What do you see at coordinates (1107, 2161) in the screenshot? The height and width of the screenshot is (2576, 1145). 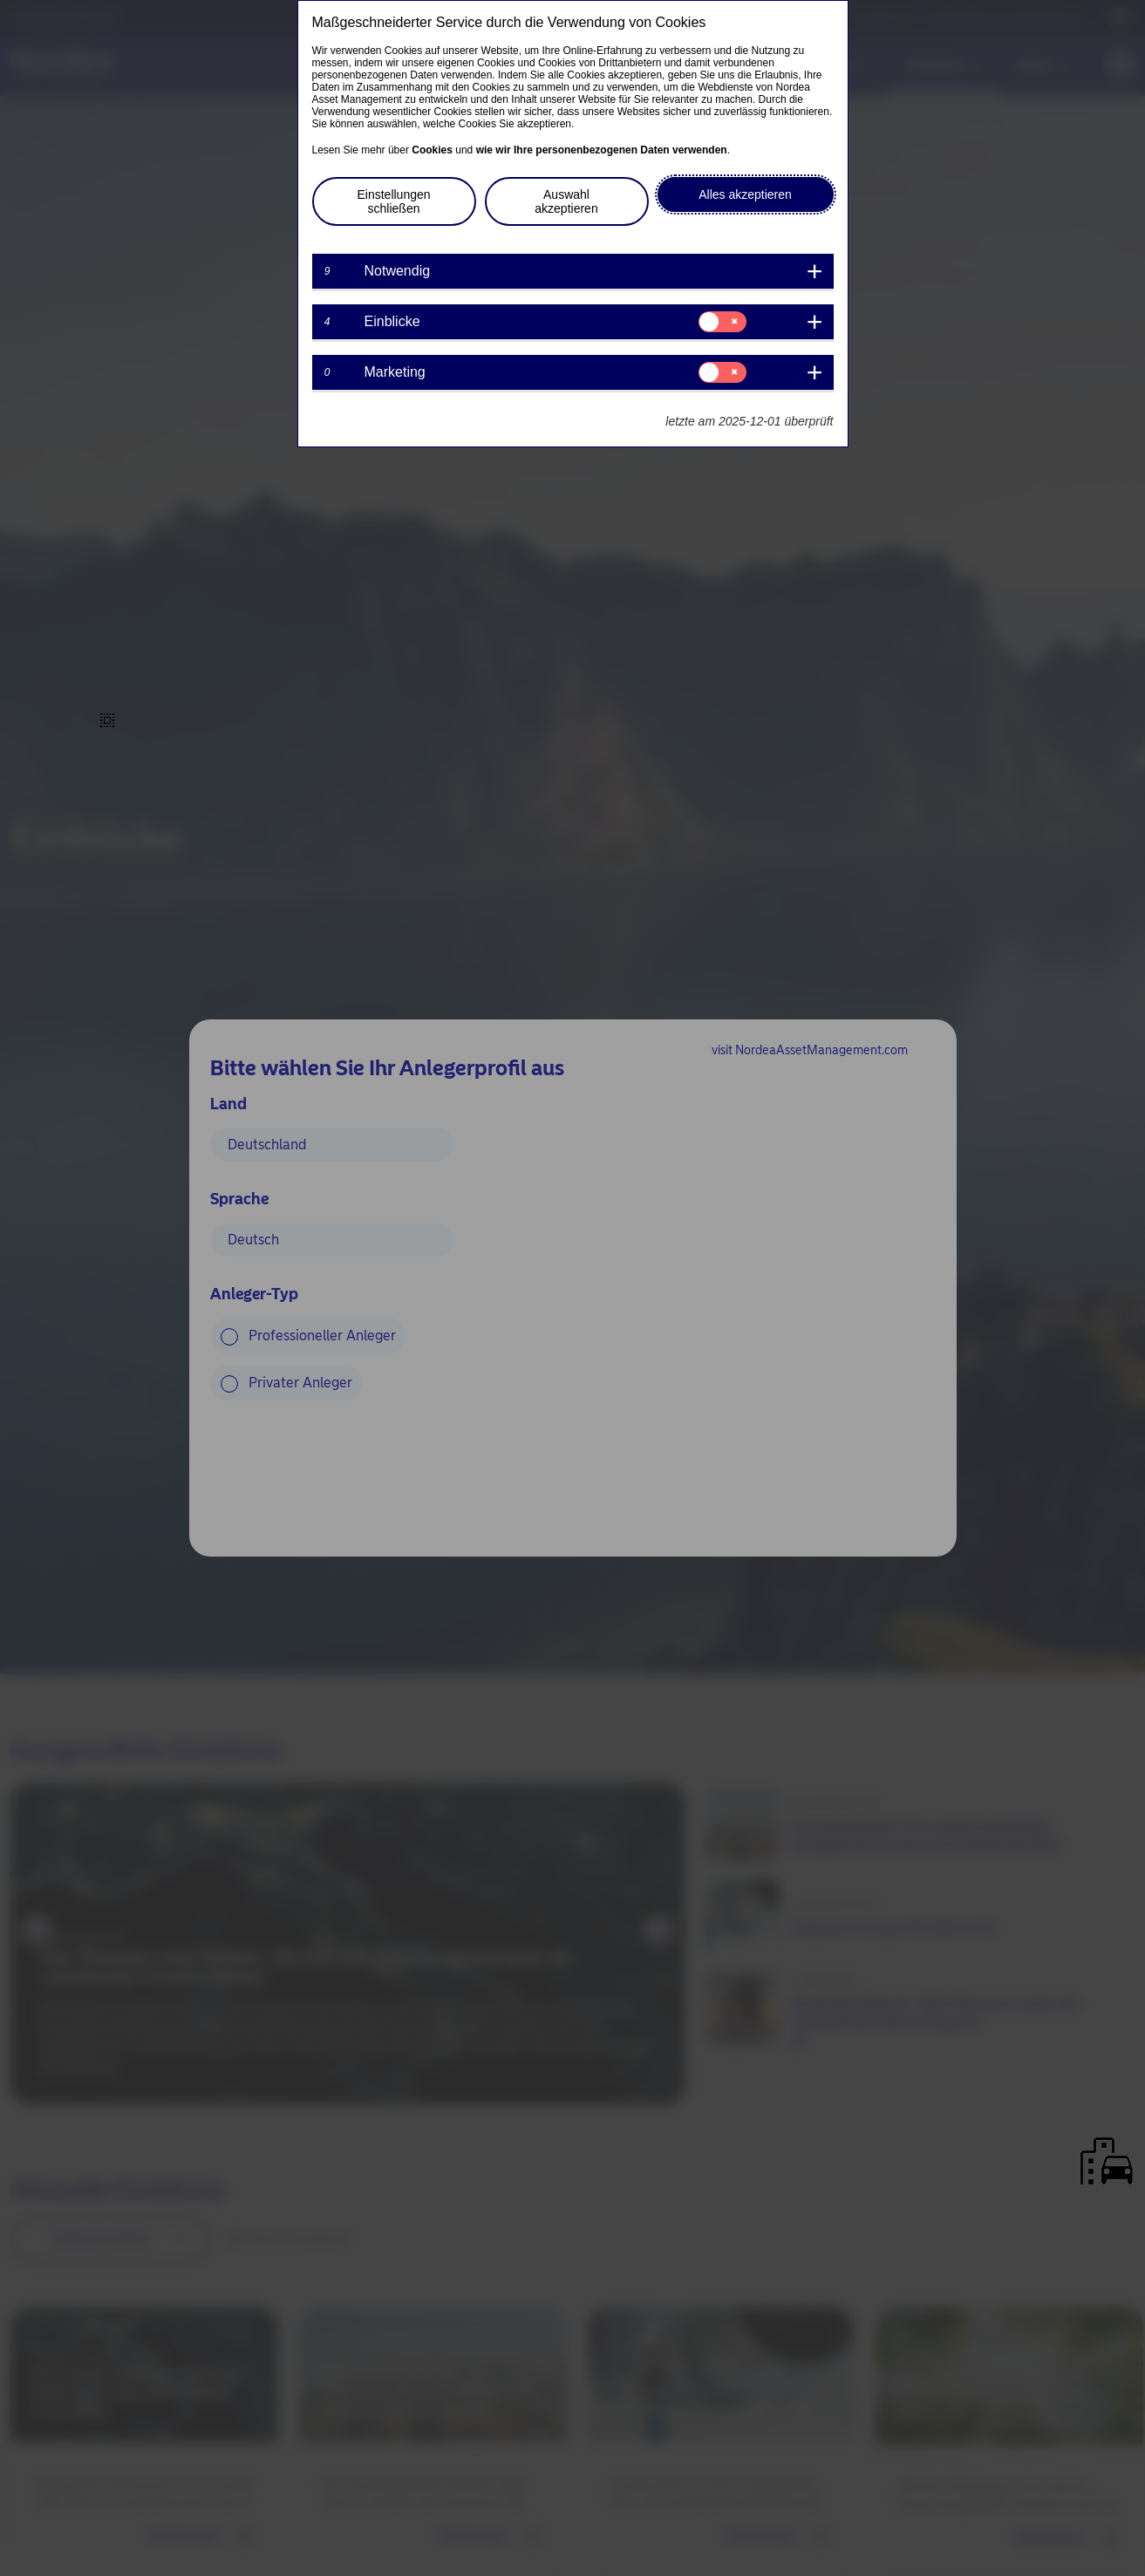 I see `access transportation or commute options` at bounding box center [1107, 2161].